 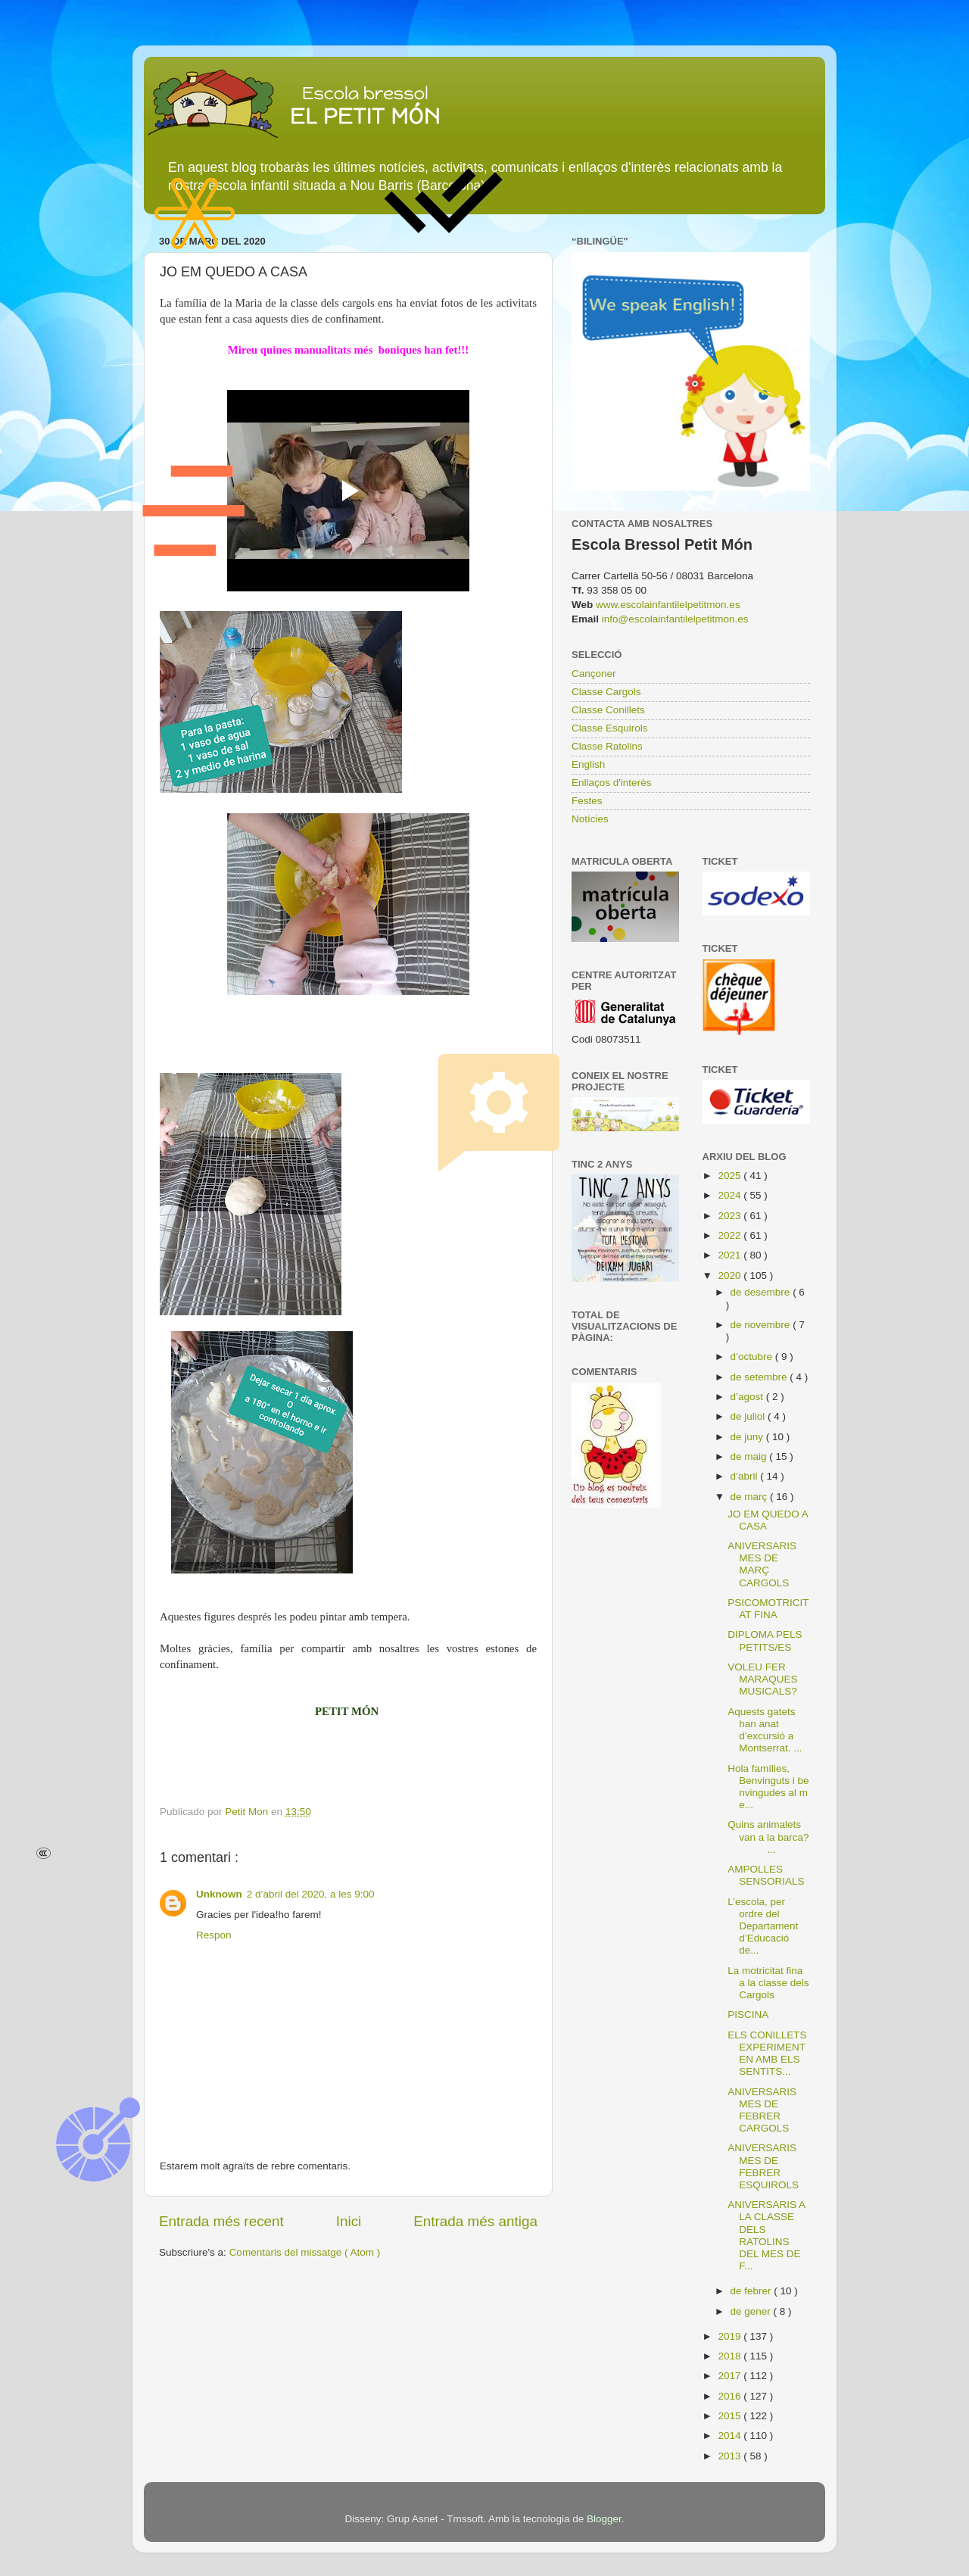 What do you see at coordinates (43, 1853) in the screenshot?
I see `china compulsory certificate (CCC) mark indicating product compliance` at bounding box center [43, 1853].